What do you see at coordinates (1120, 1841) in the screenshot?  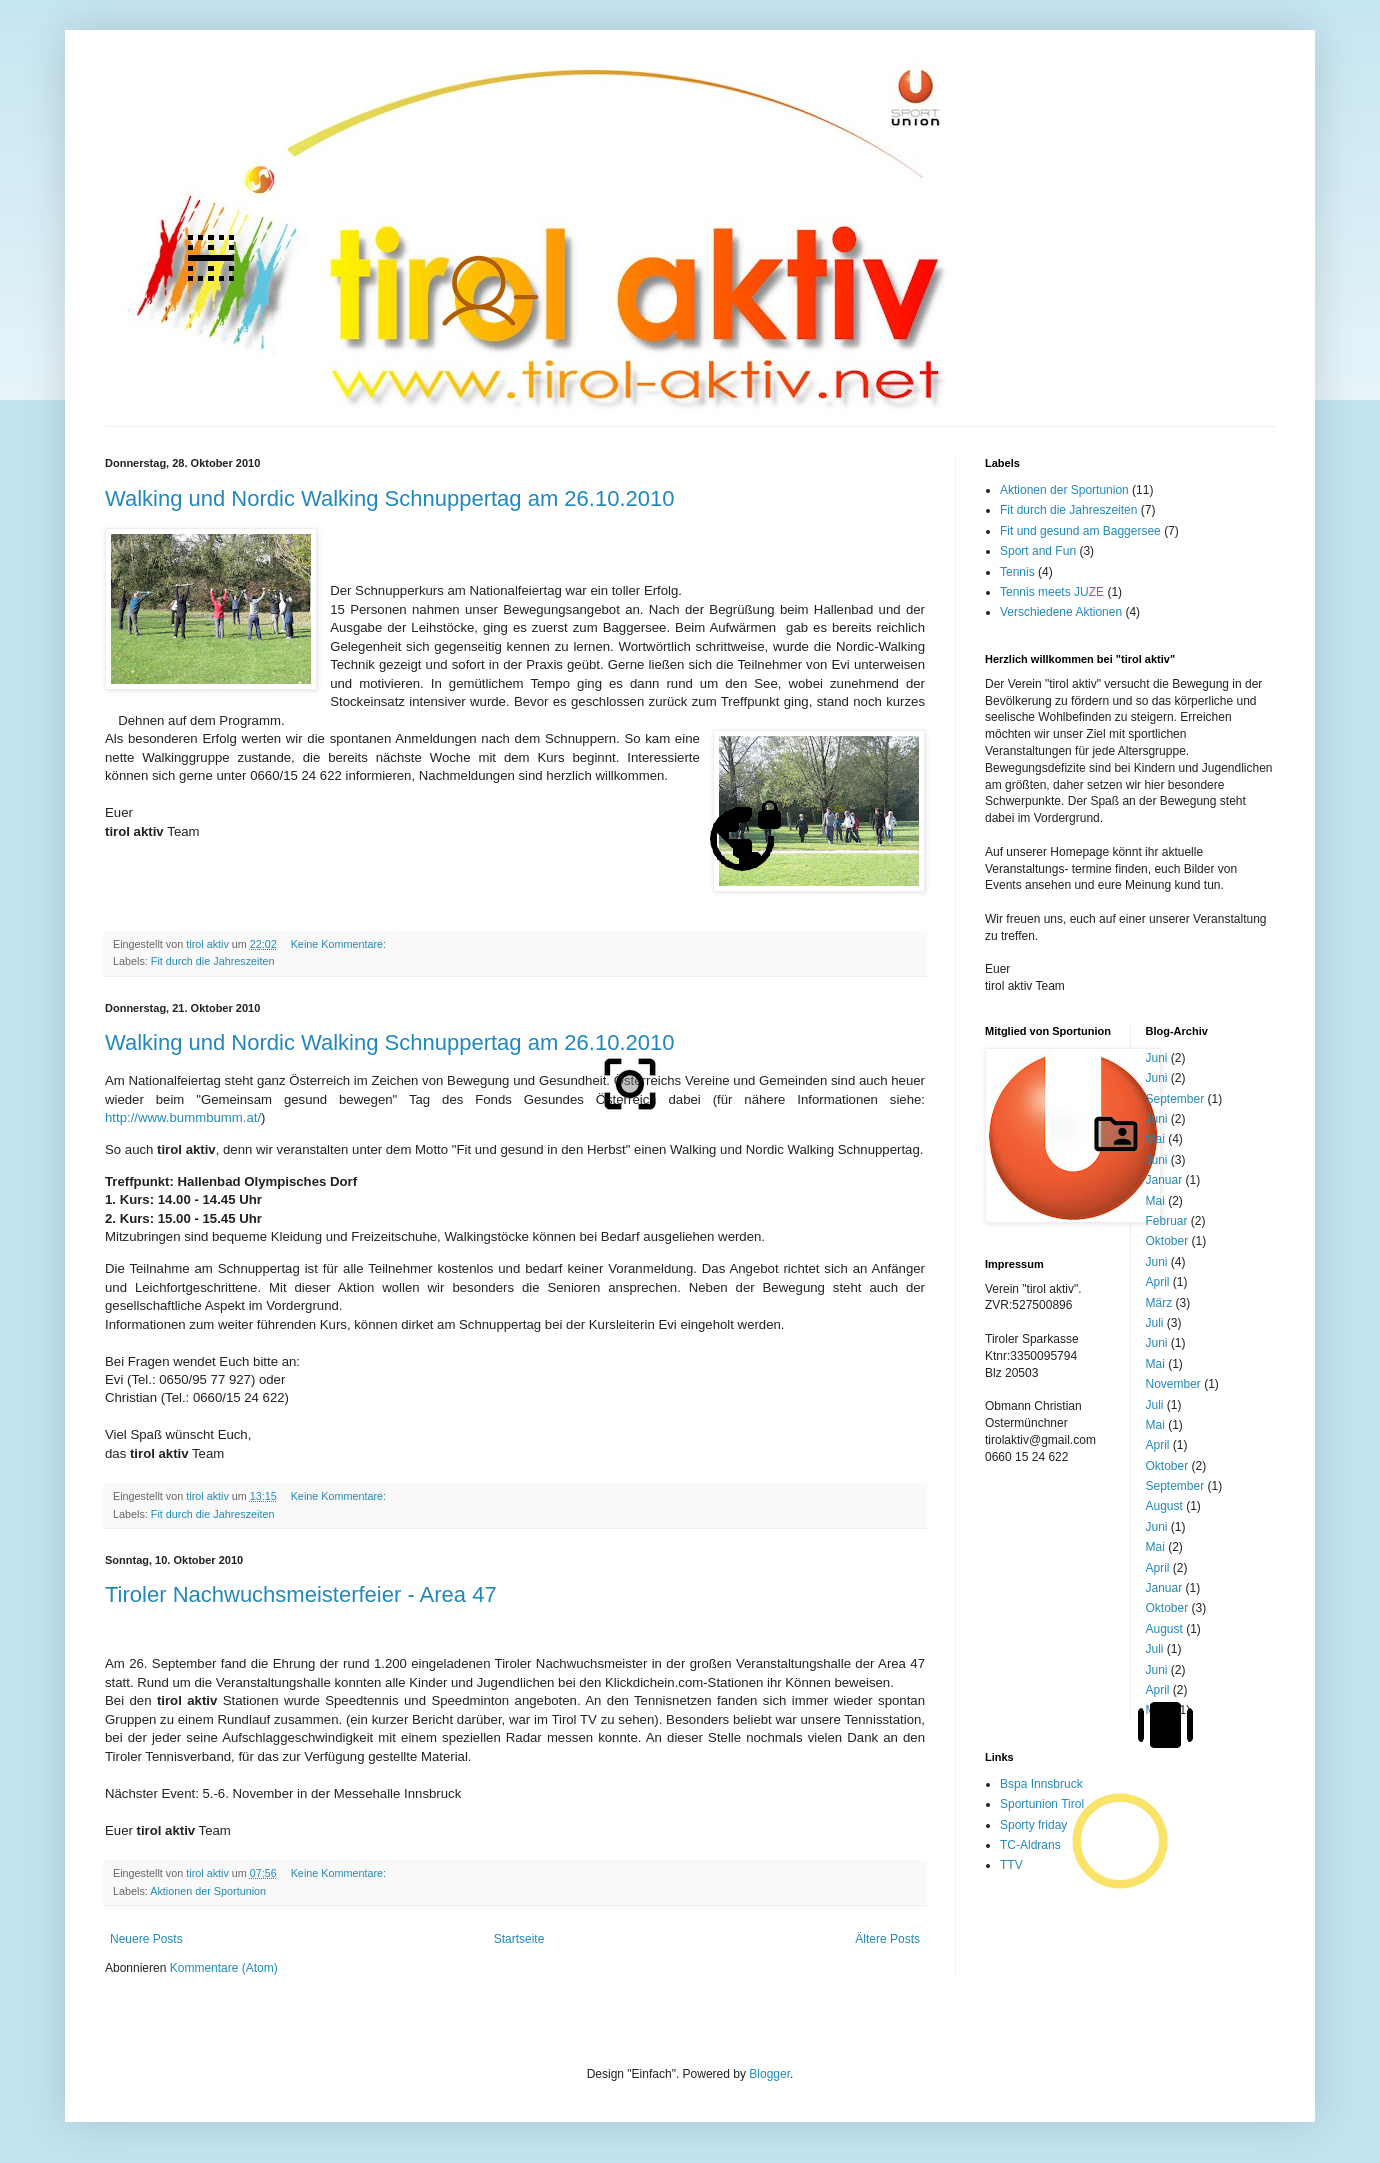 I see `unselected radio button or checkbox option` at bounding box center [1120, 1841].